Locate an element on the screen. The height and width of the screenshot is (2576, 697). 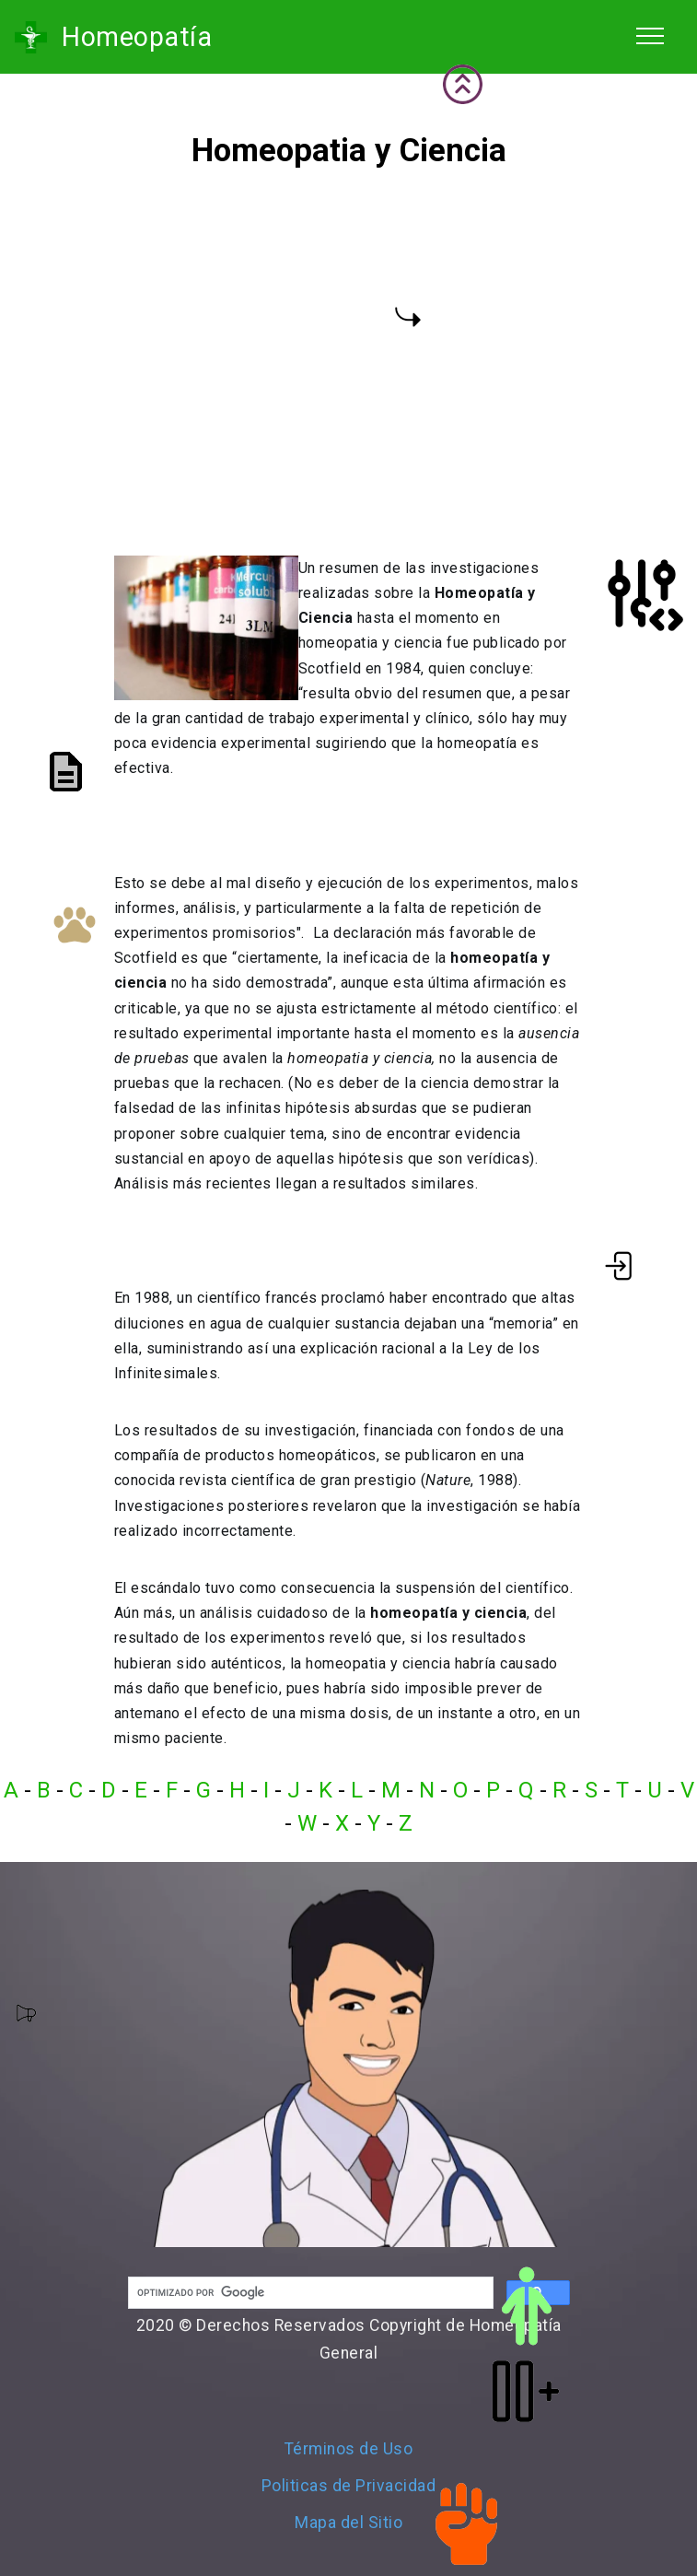
scroll to top of page is located at coordinates (462, 84).